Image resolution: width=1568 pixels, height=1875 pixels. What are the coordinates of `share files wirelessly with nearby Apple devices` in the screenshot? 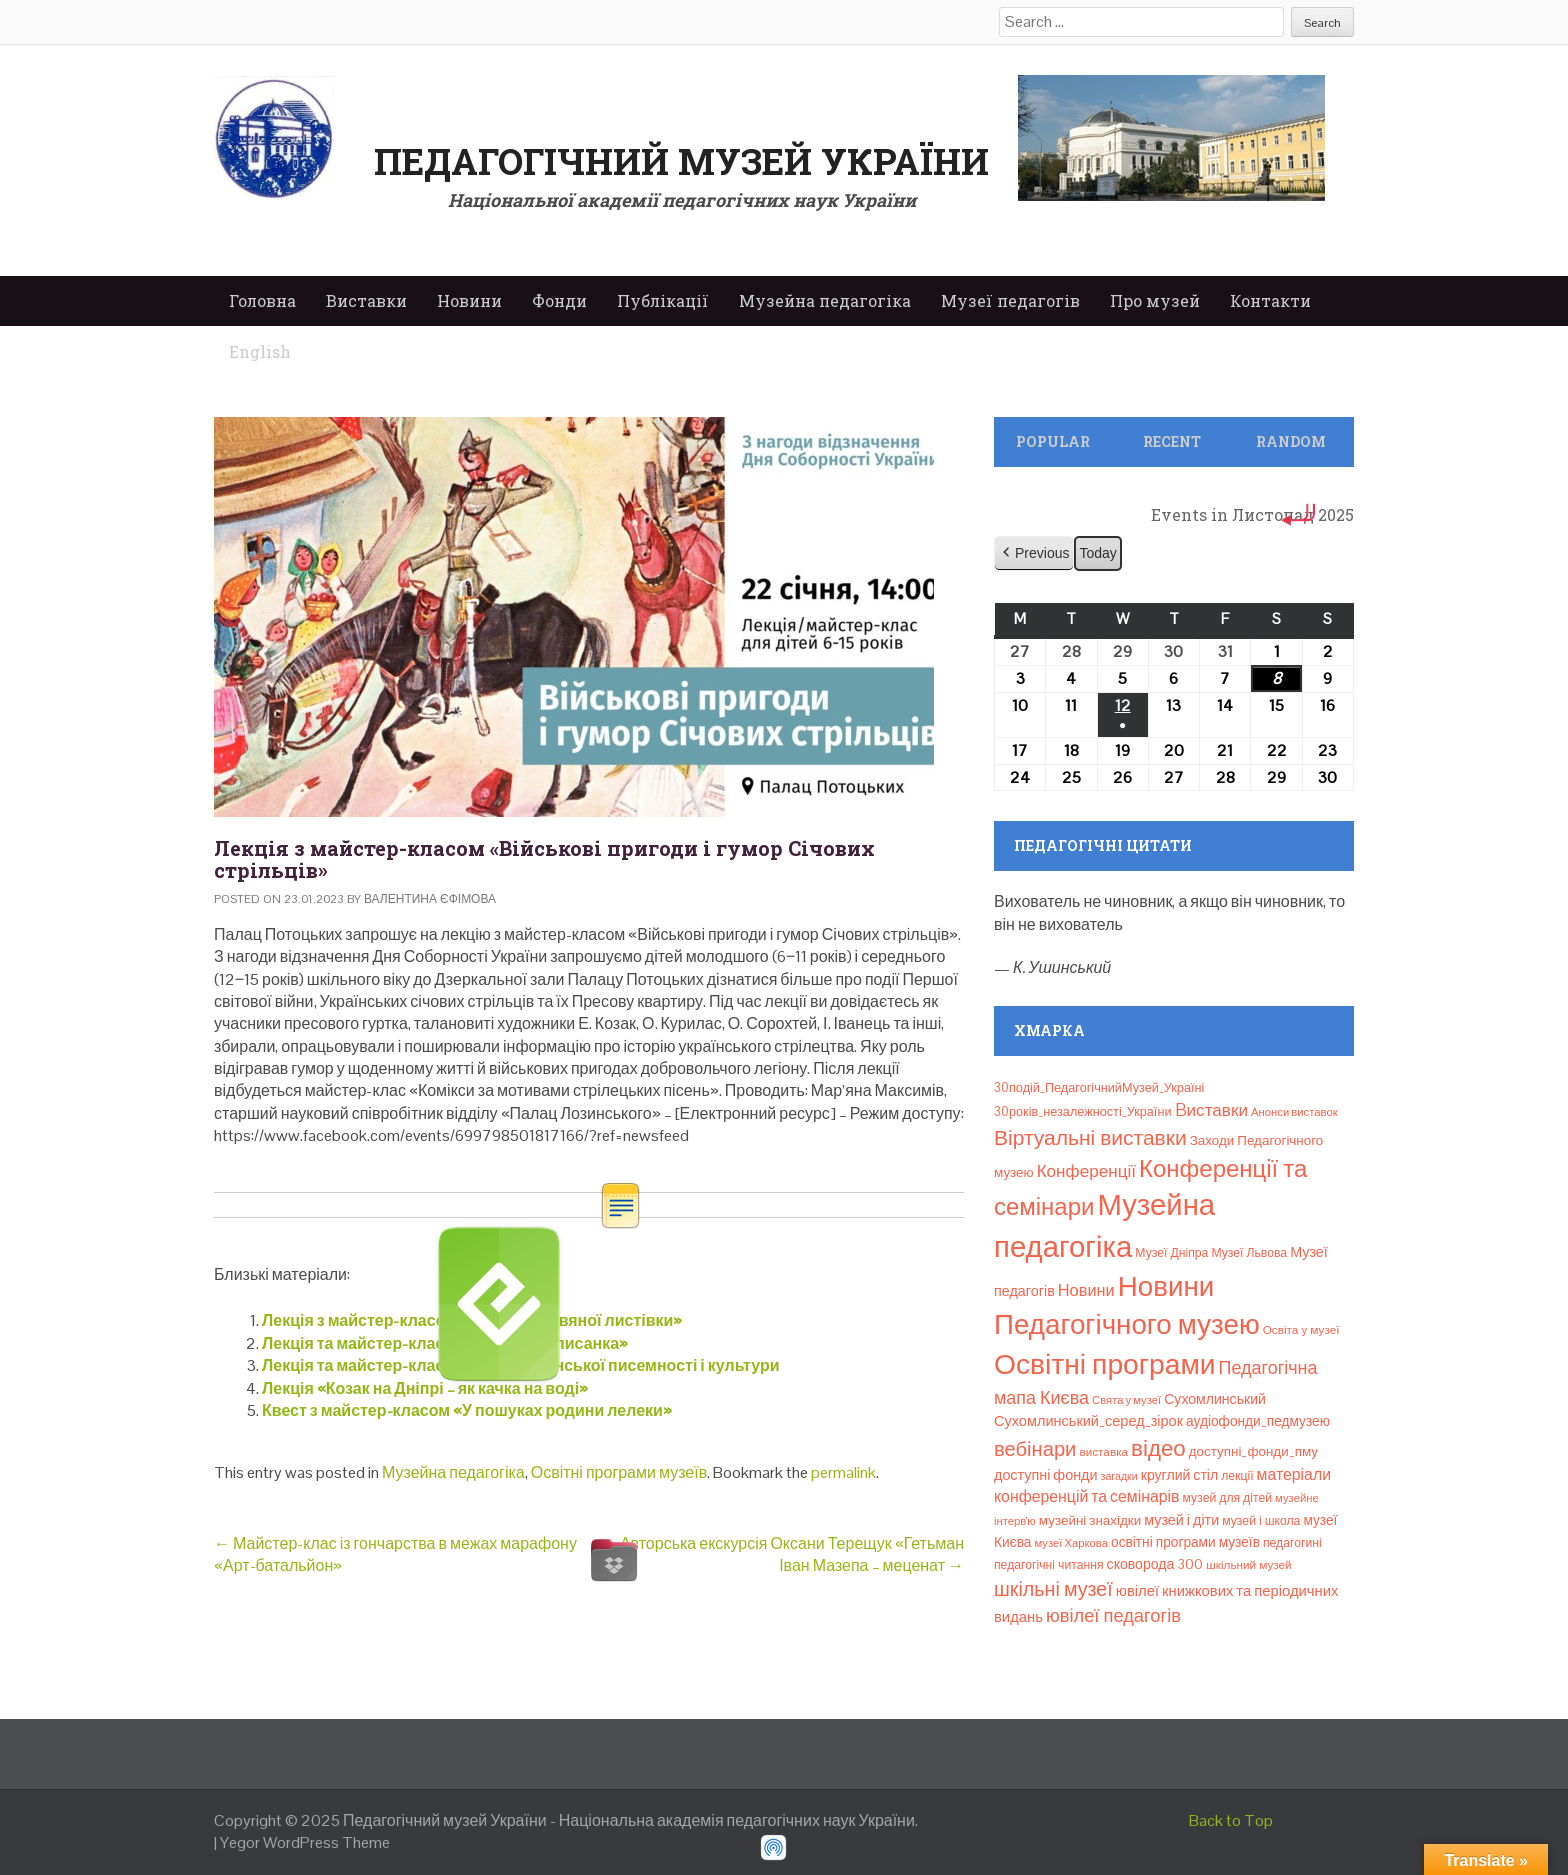 It's located at (773, 1847).